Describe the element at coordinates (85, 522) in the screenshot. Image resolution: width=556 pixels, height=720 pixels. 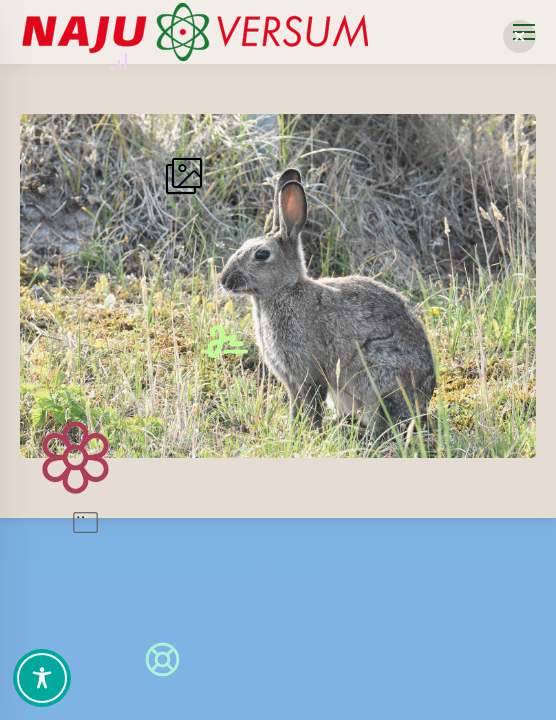
I see `open application window` at that location.